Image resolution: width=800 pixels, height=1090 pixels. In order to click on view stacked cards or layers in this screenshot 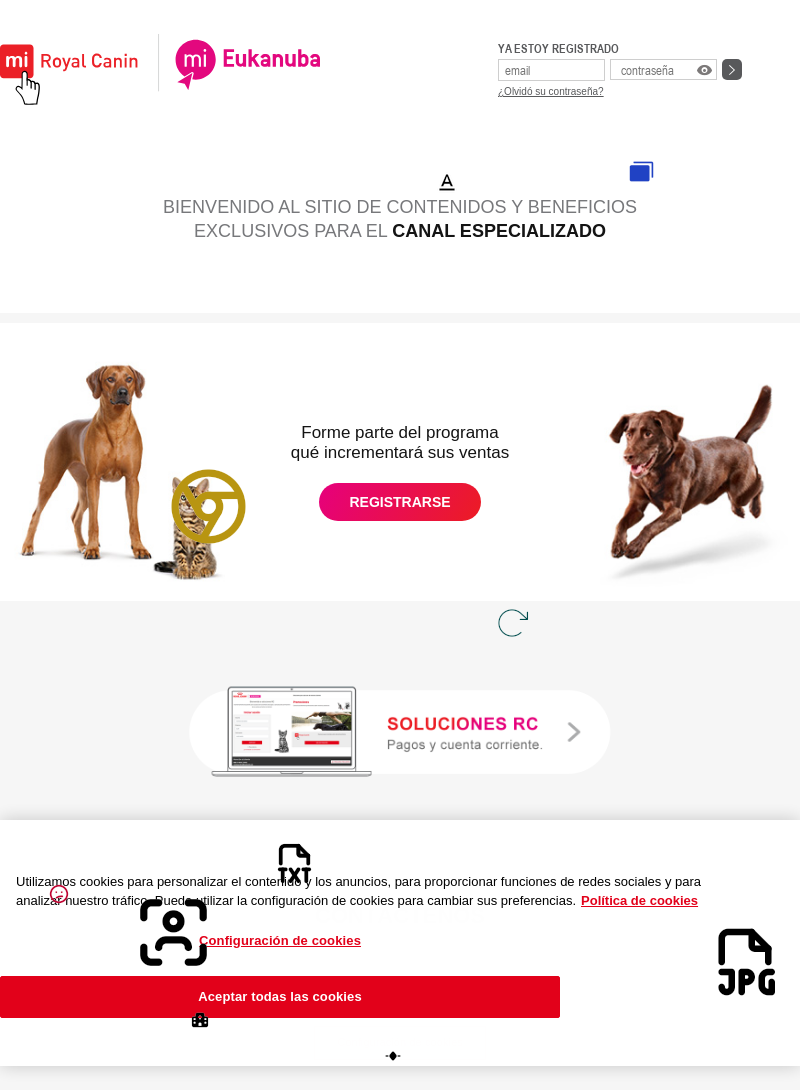, I will do `click(641, 171)`.